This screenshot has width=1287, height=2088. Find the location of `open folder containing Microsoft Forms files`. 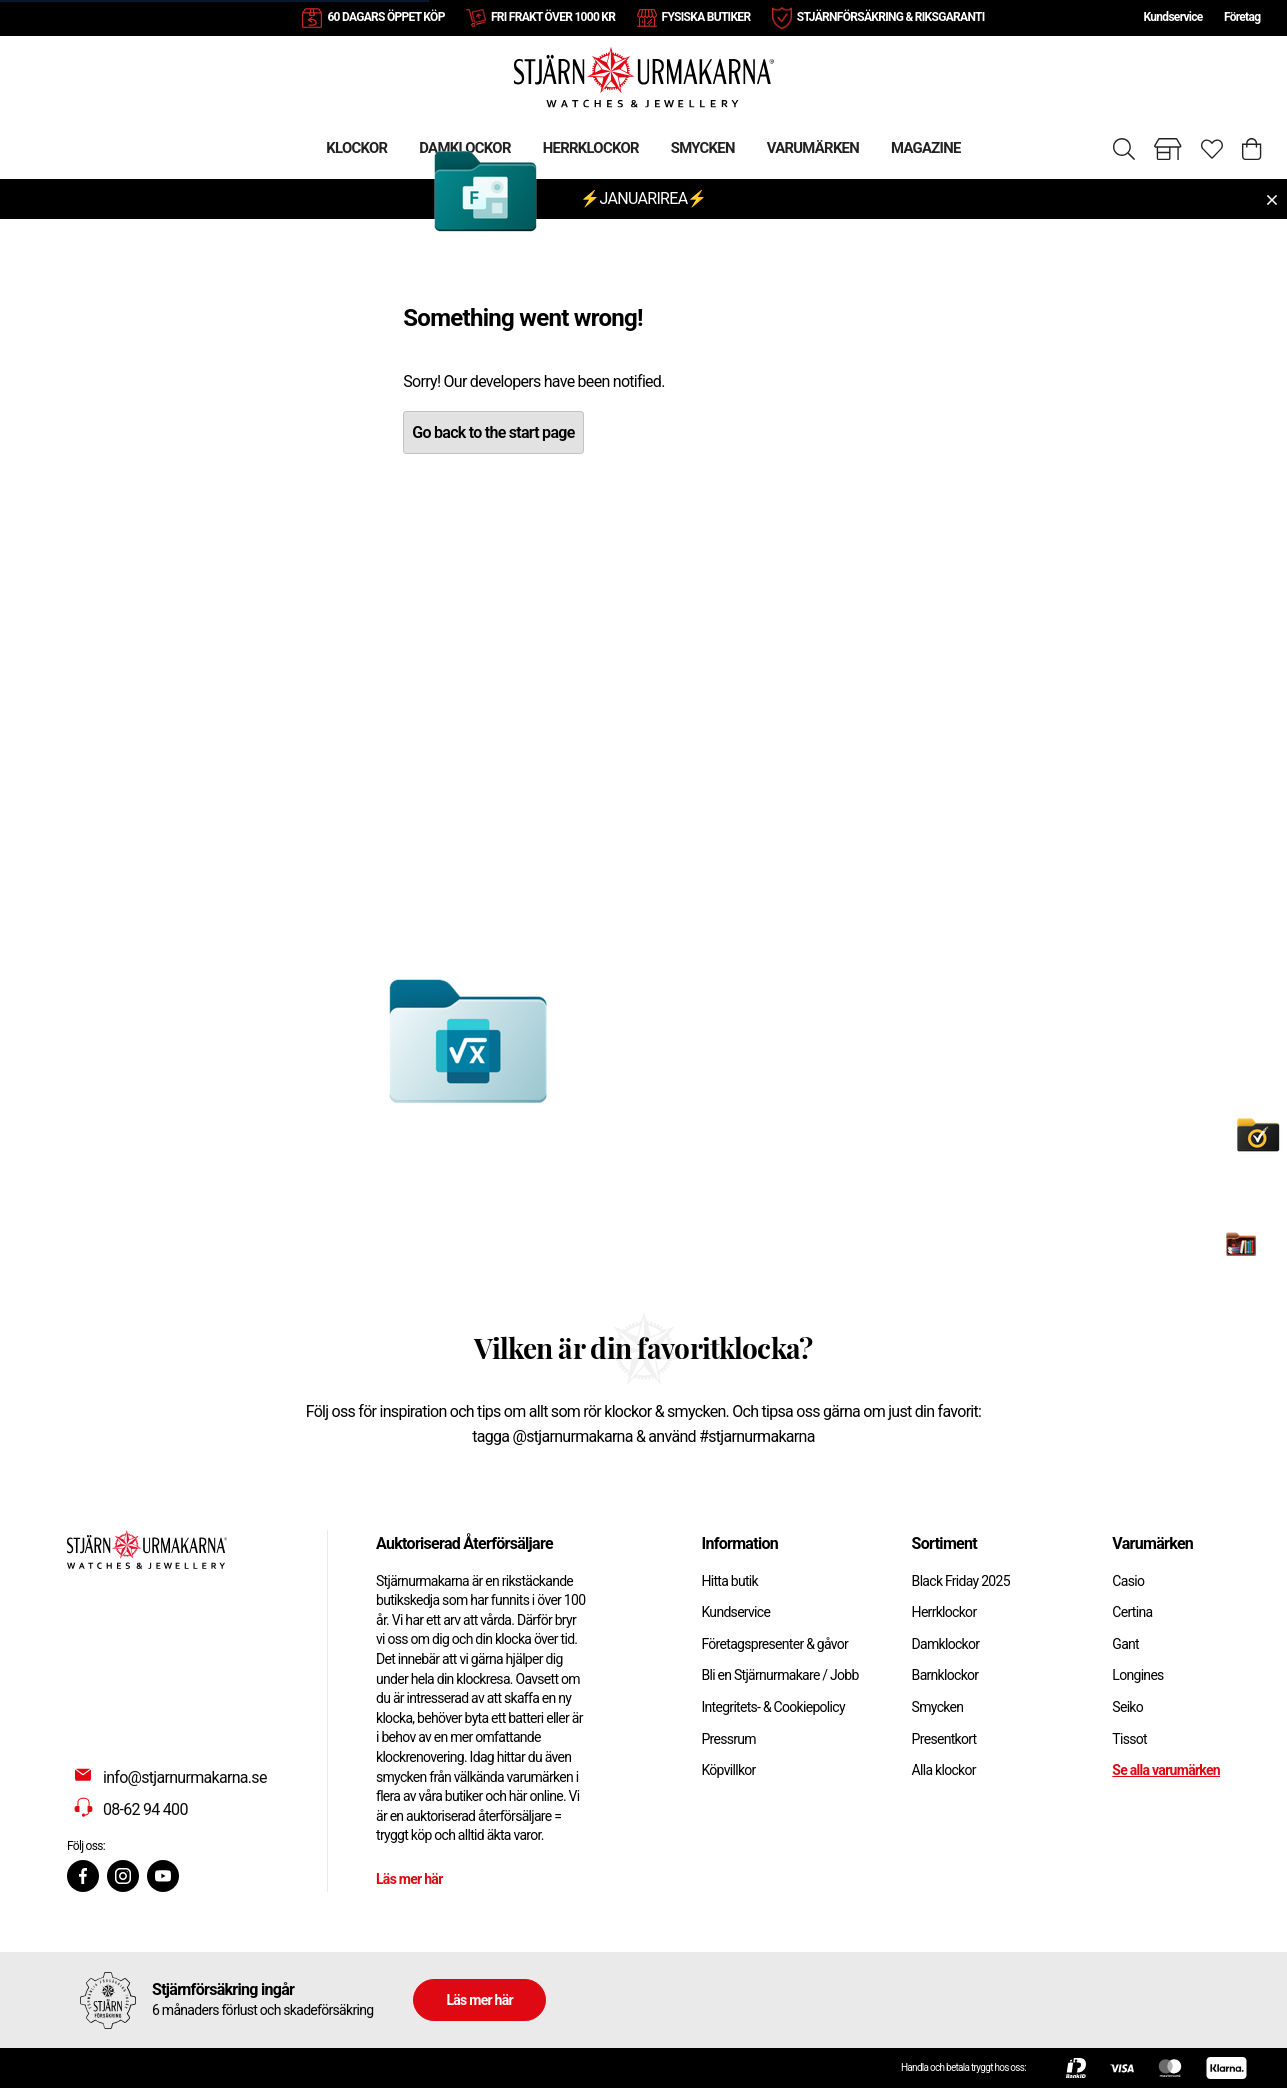

open folder containing Microsoft Forms files is located at coordinates (485, 194).